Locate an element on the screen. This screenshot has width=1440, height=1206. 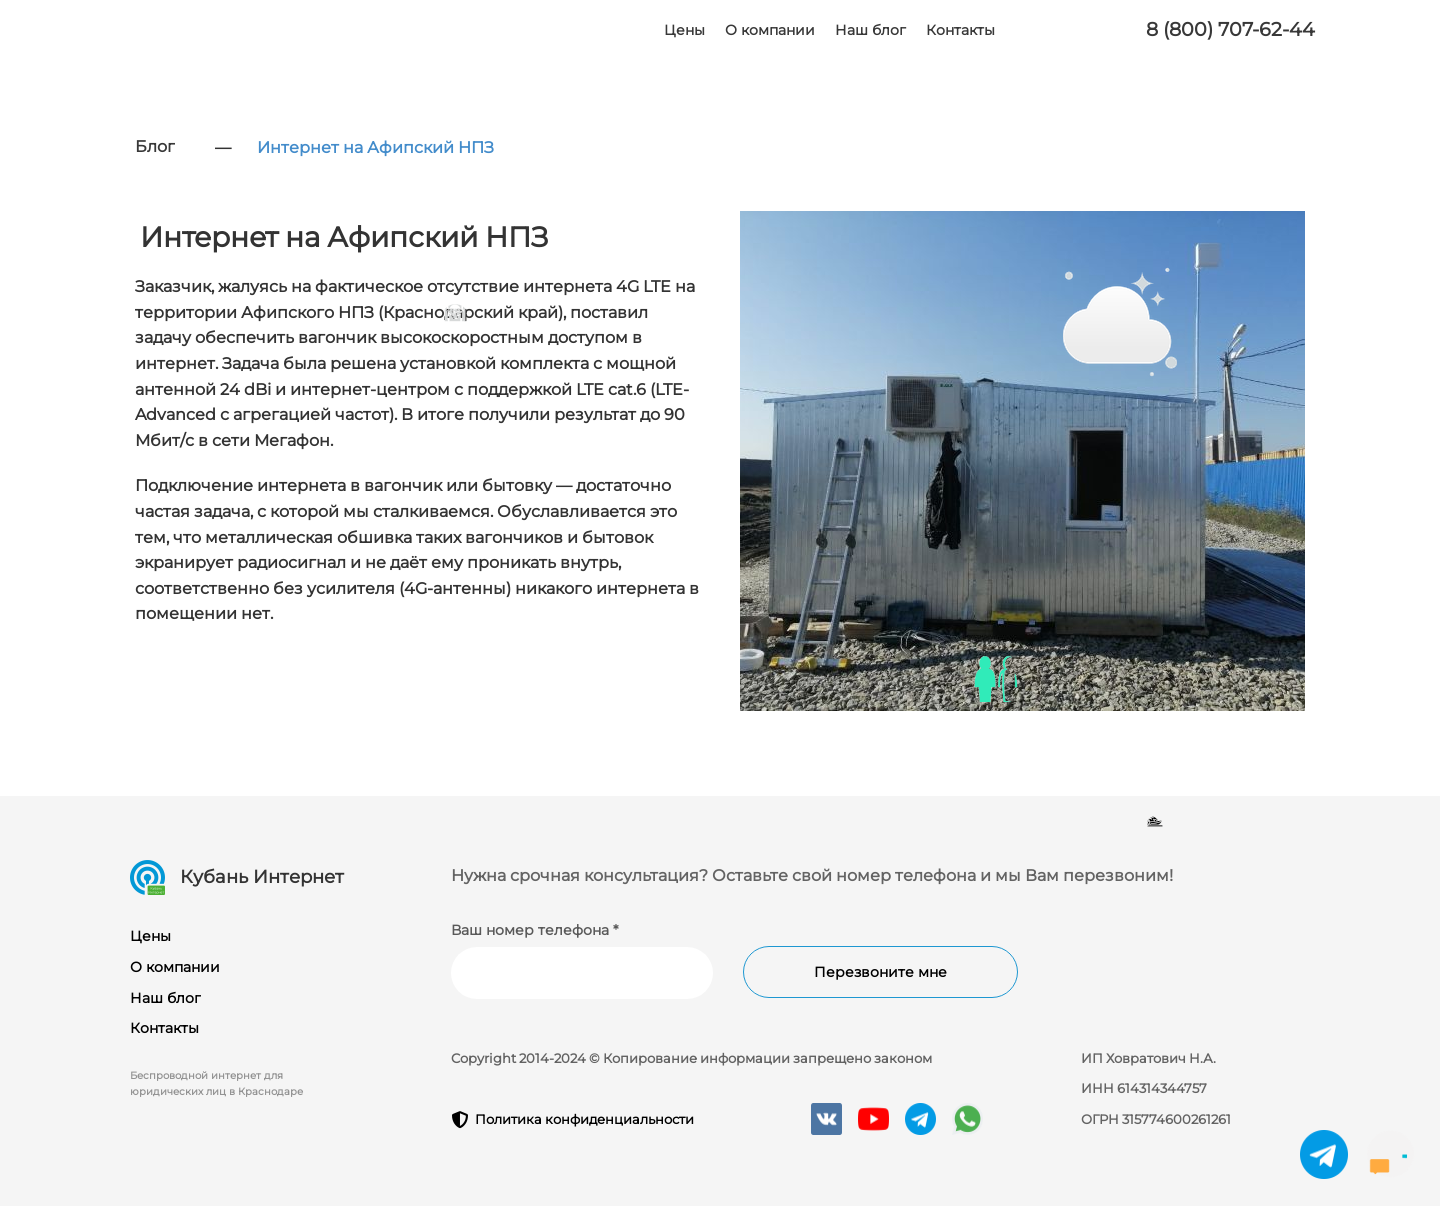
indicates a follower or companion is active is located at coordinates (997, 679).